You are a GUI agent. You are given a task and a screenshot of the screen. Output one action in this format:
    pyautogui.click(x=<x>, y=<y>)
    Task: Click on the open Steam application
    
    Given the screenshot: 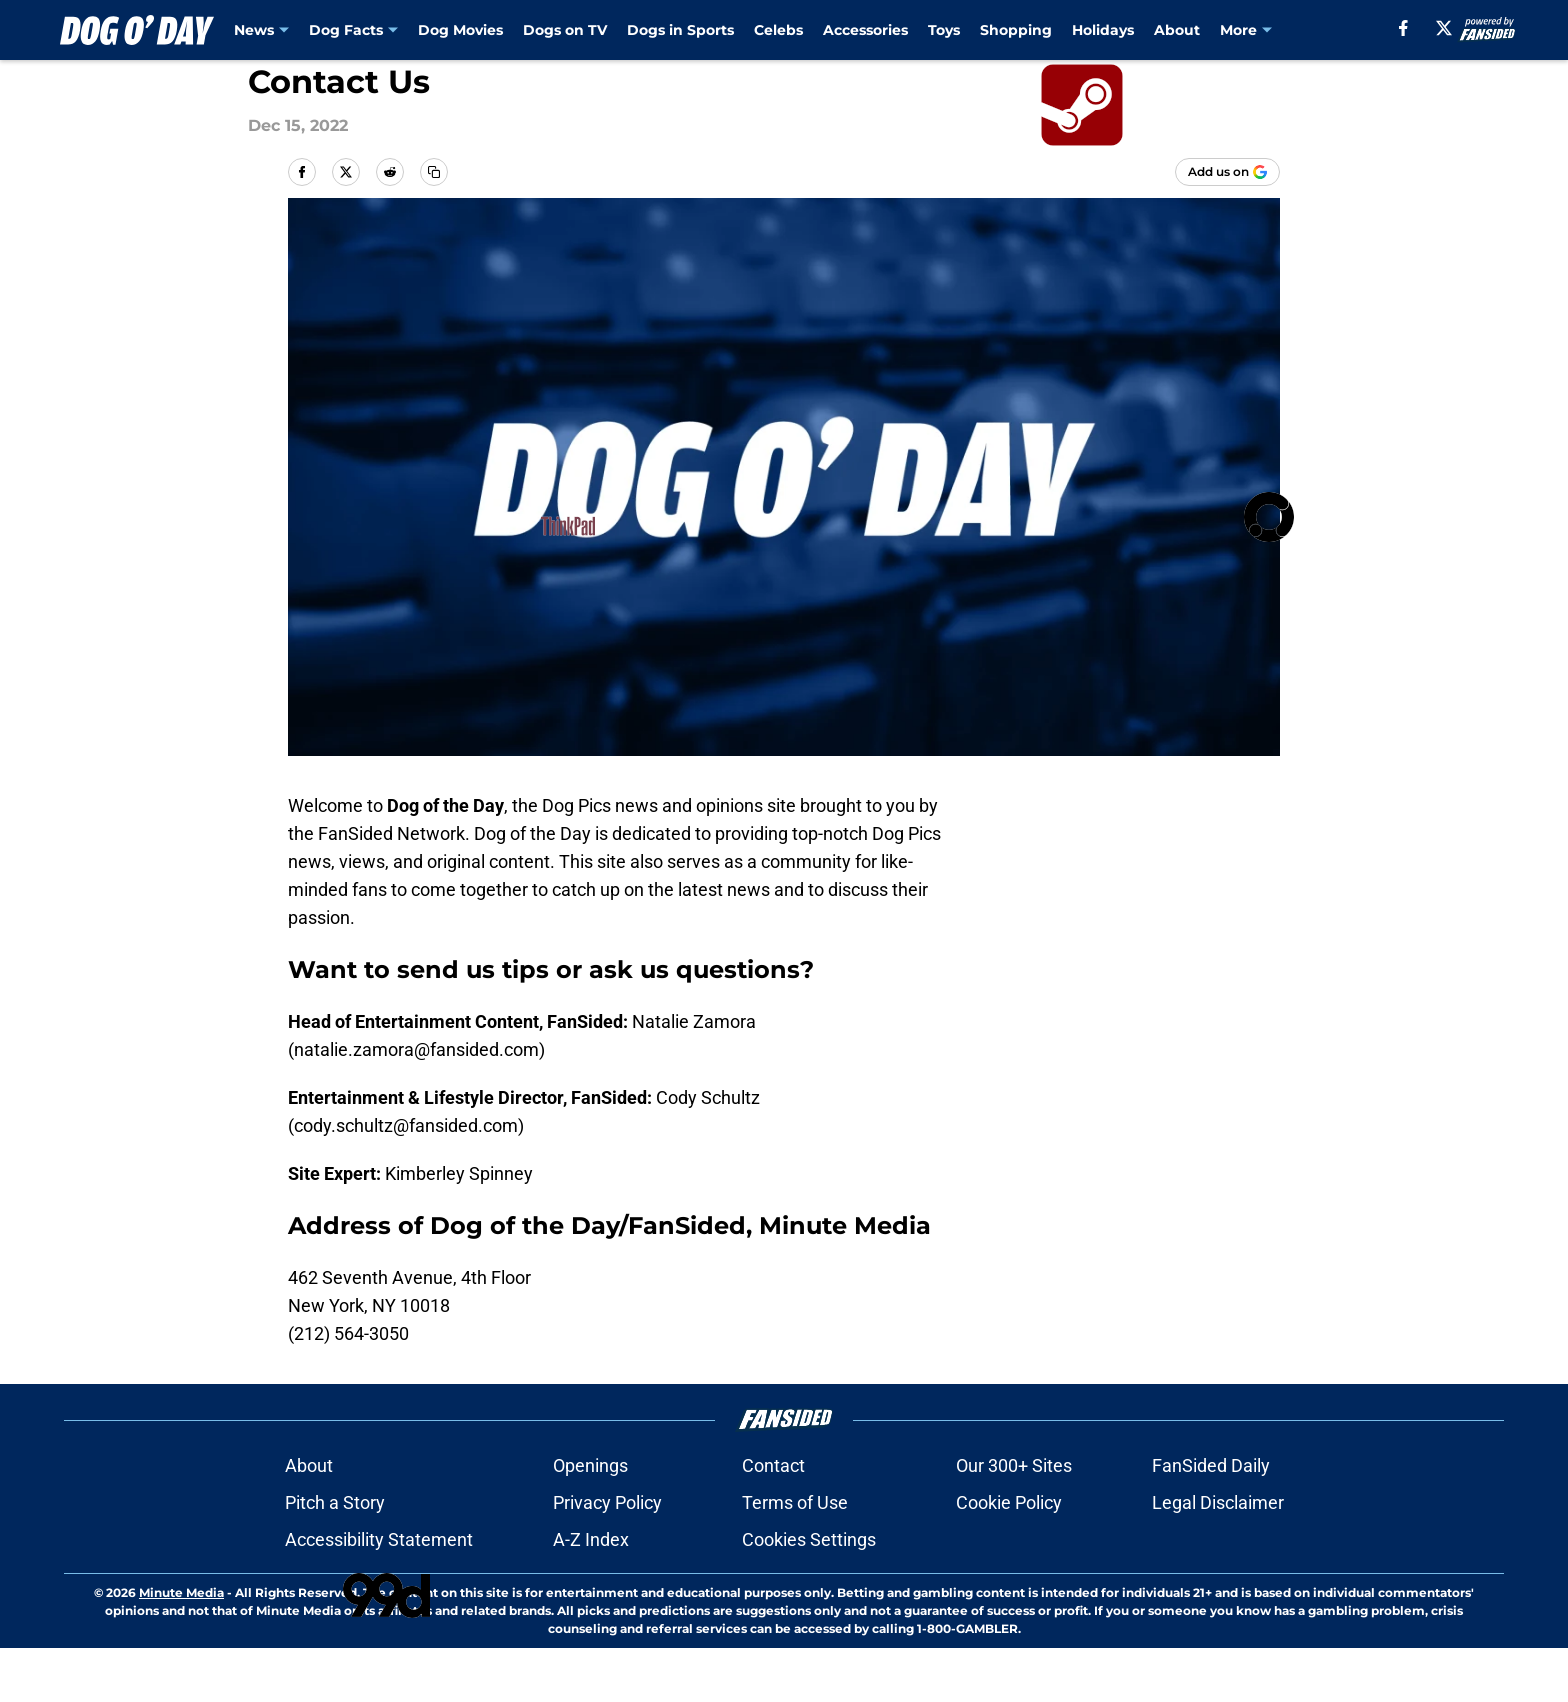 What is the action you would take?
    pyautogui.click(x=1082, y=105)
    